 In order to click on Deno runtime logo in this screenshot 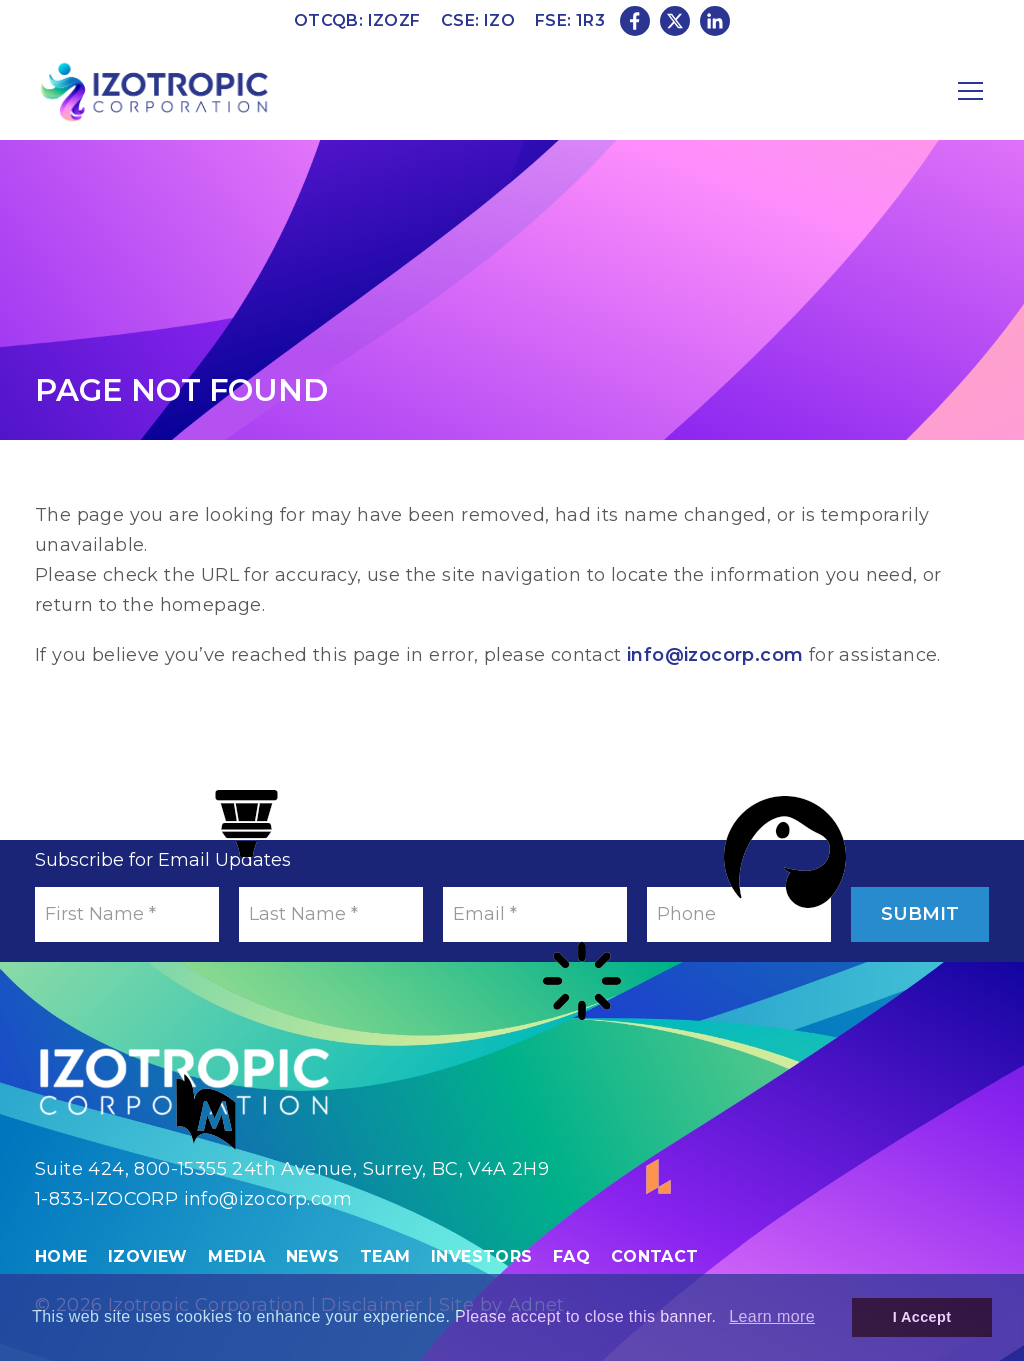, I will do `click(785, 852)`.